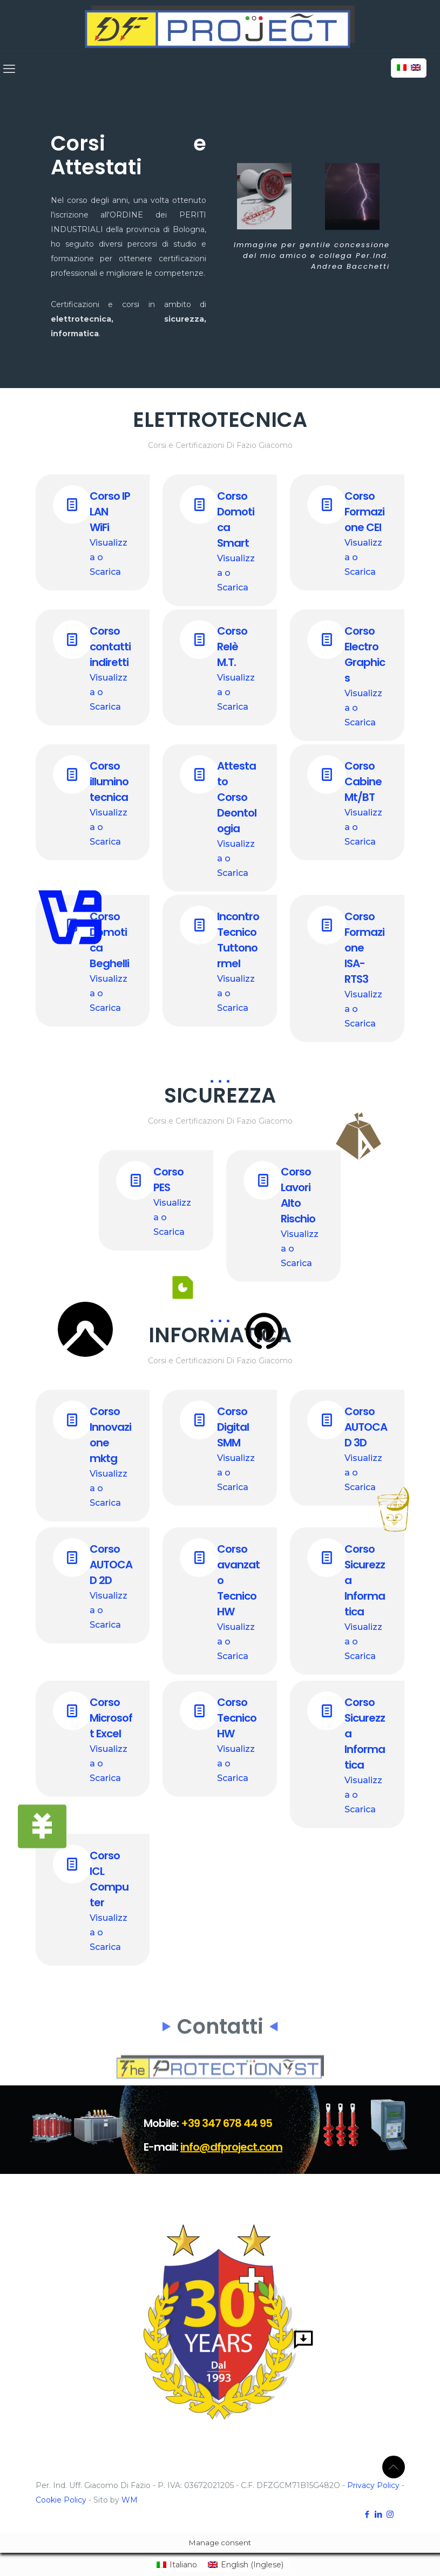 The image size is (440, 2576). Describe the element at coordinates (182, 1287) in the screenshot. I see `view file analytics or chart report` at that location.